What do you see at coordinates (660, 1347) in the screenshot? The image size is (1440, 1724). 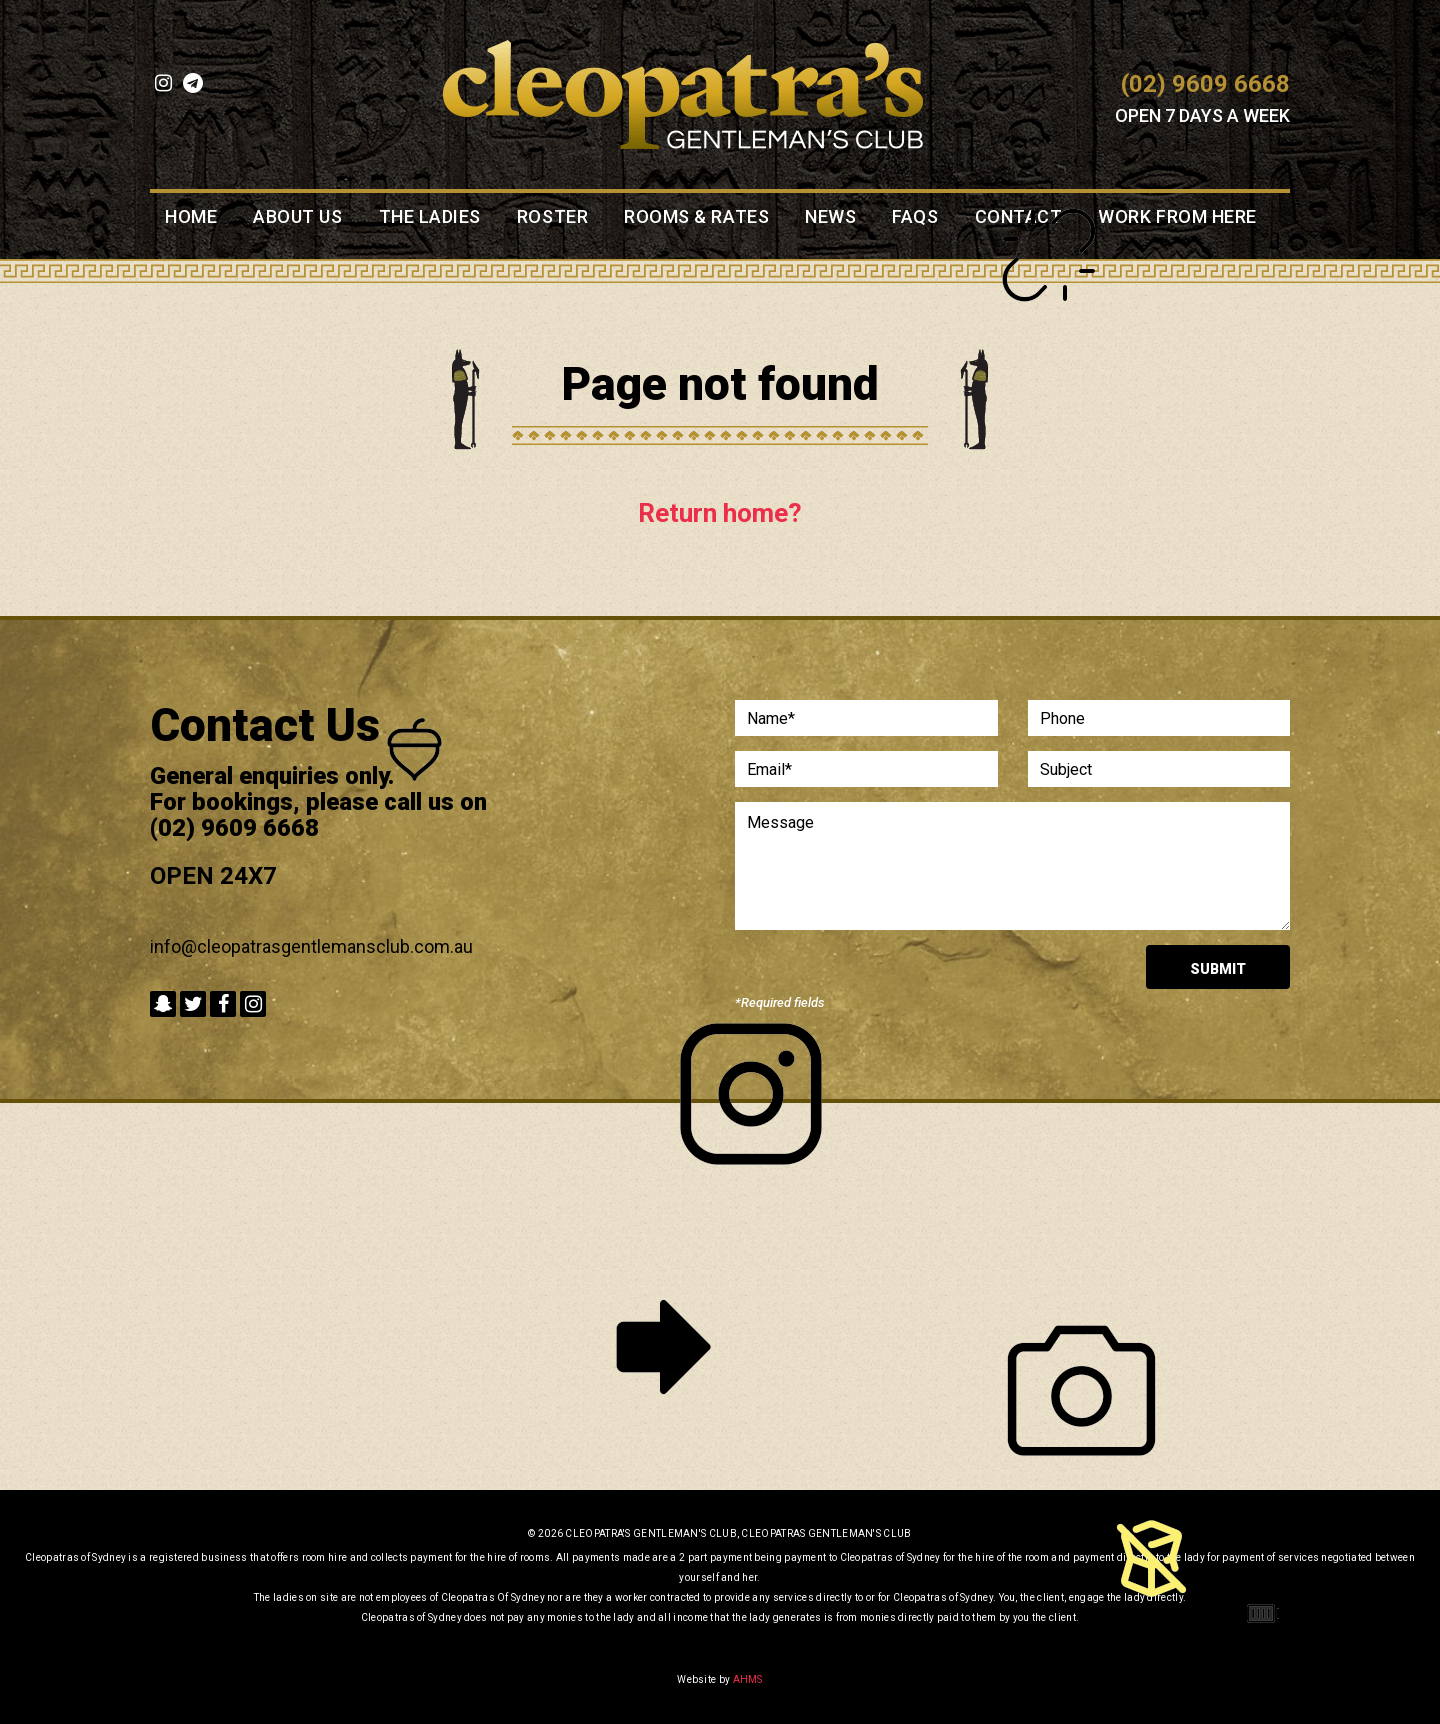 I see `go forward or proceed to next step` at bounding box center [660, 1347].